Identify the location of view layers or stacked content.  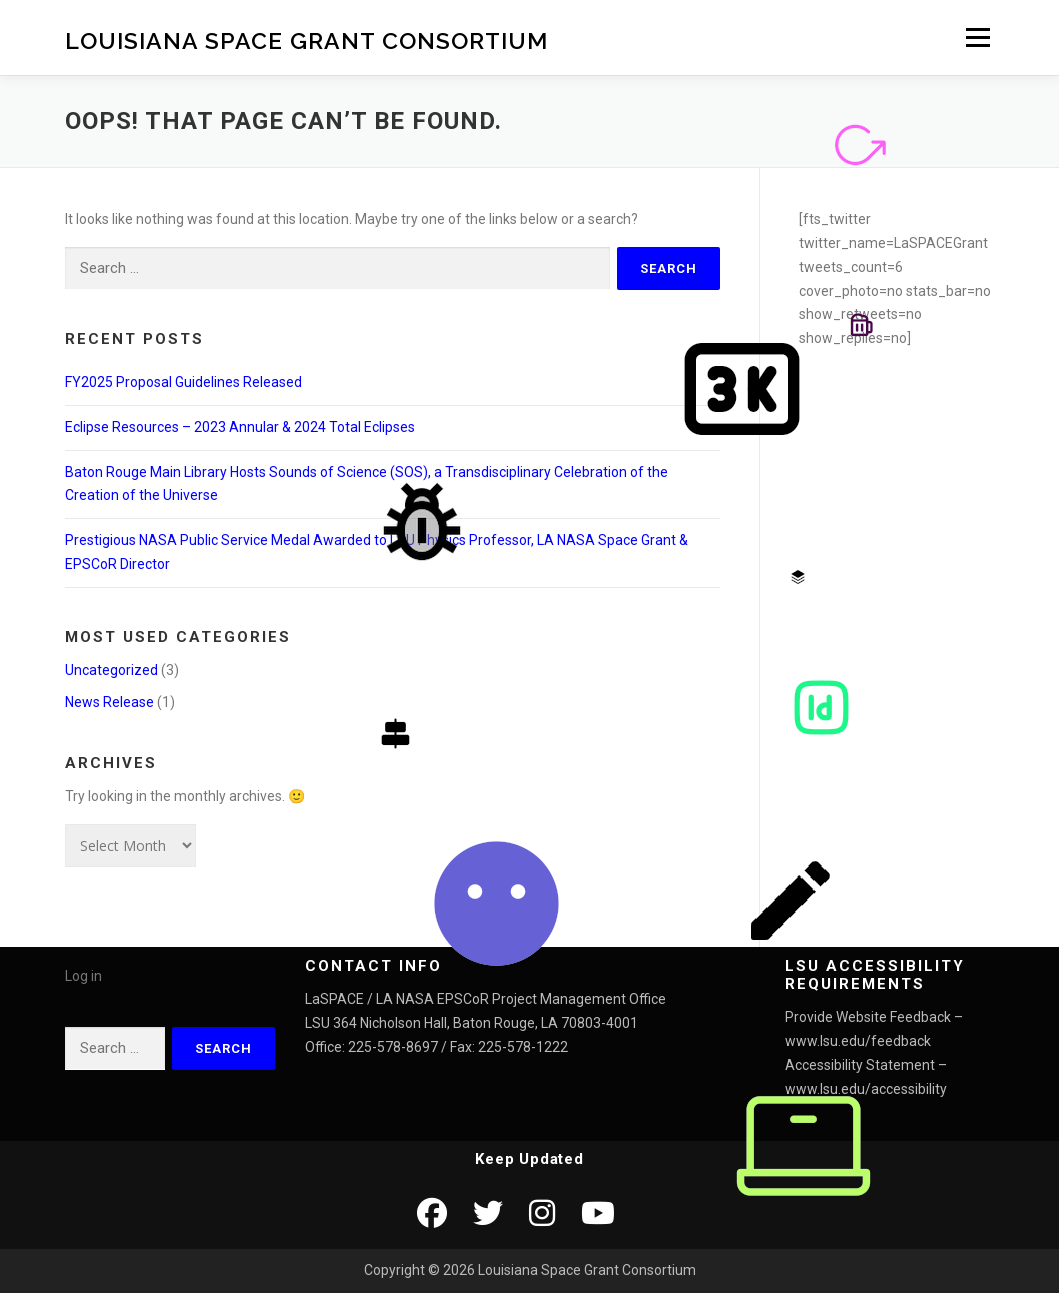
(798, 577).